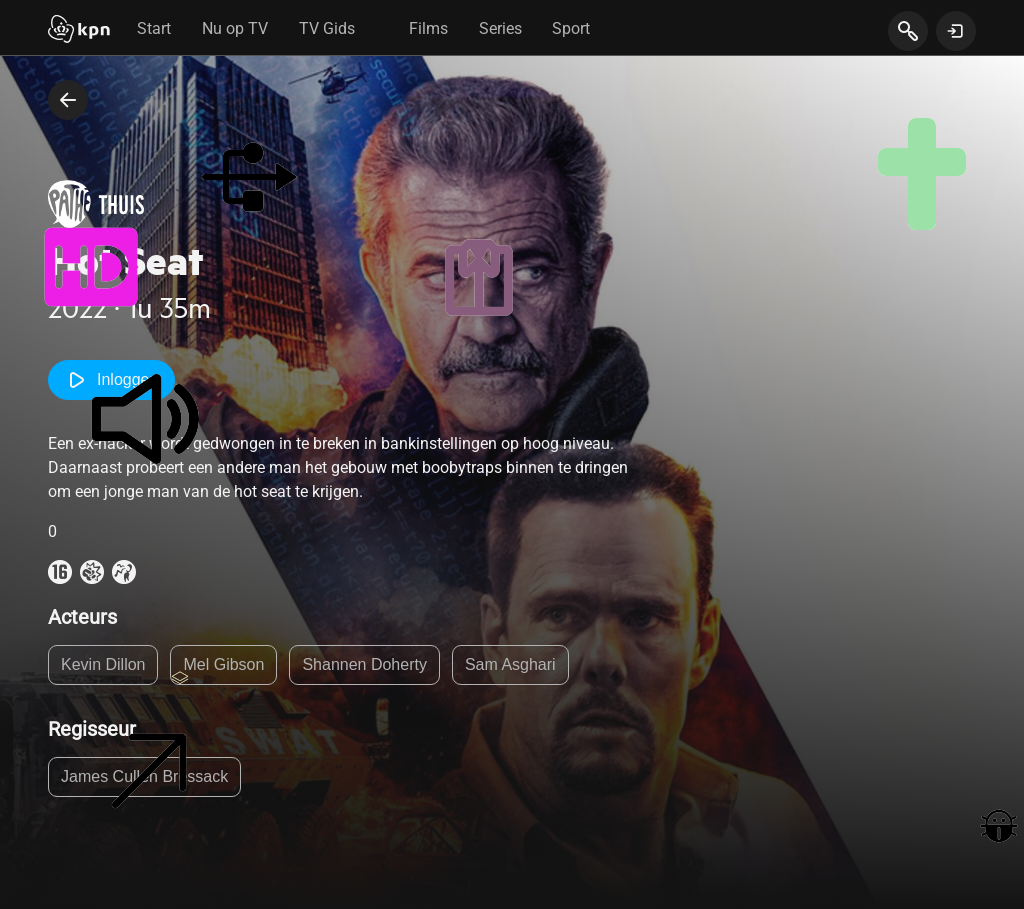  I want to click on open link in new tab or window, so click(149, 771).